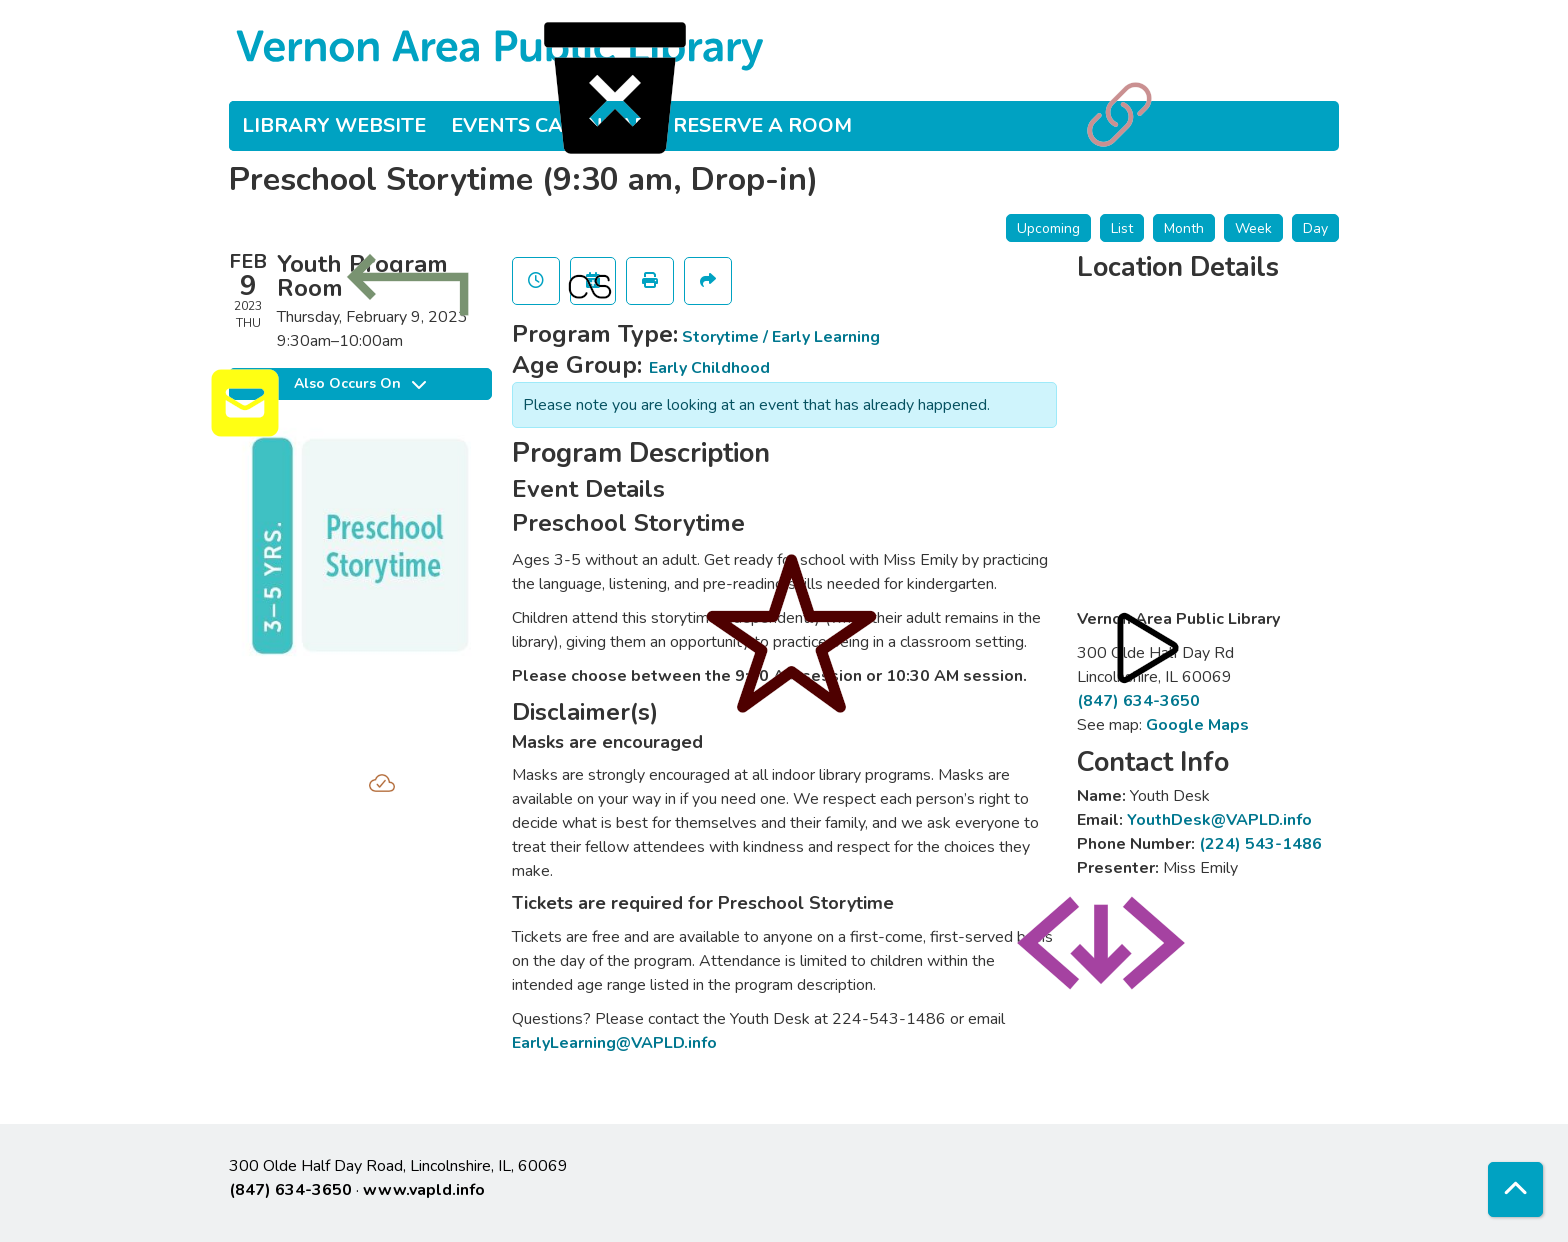 Image resolution: width=1568 pixels, height=1242 pixels. I want to click on go back to previous screen, so click(408, 285).